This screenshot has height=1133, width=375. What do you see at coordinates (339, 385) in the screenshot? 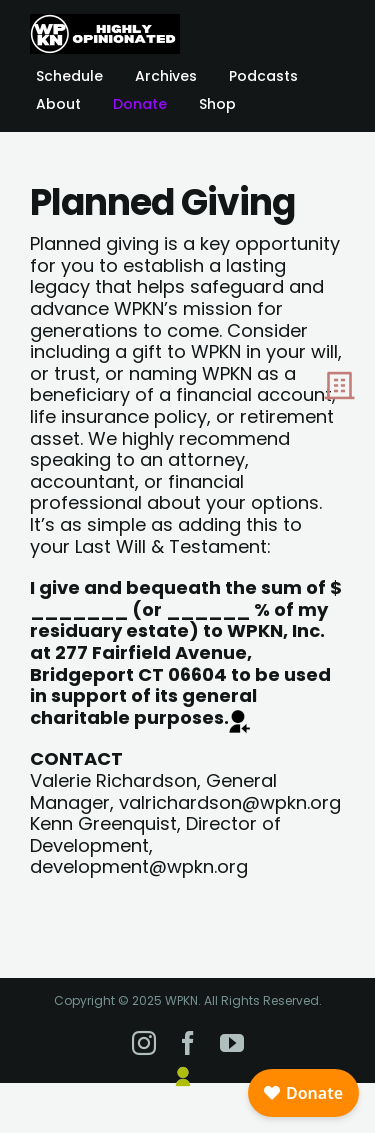
I see `view building or office location` at bounding box center [339, 385].